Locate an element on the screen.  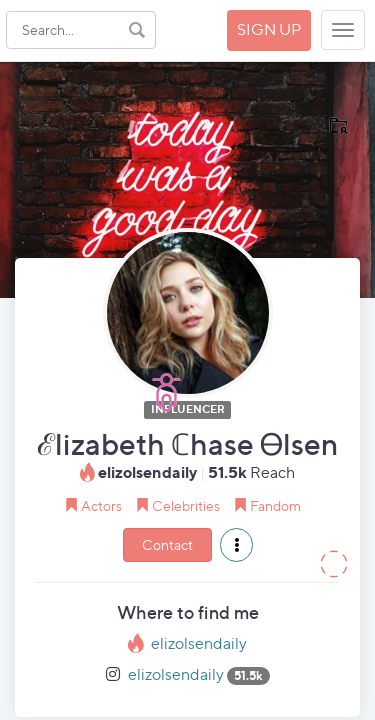
access user files or personal folder is located at coordinates (338, 125).